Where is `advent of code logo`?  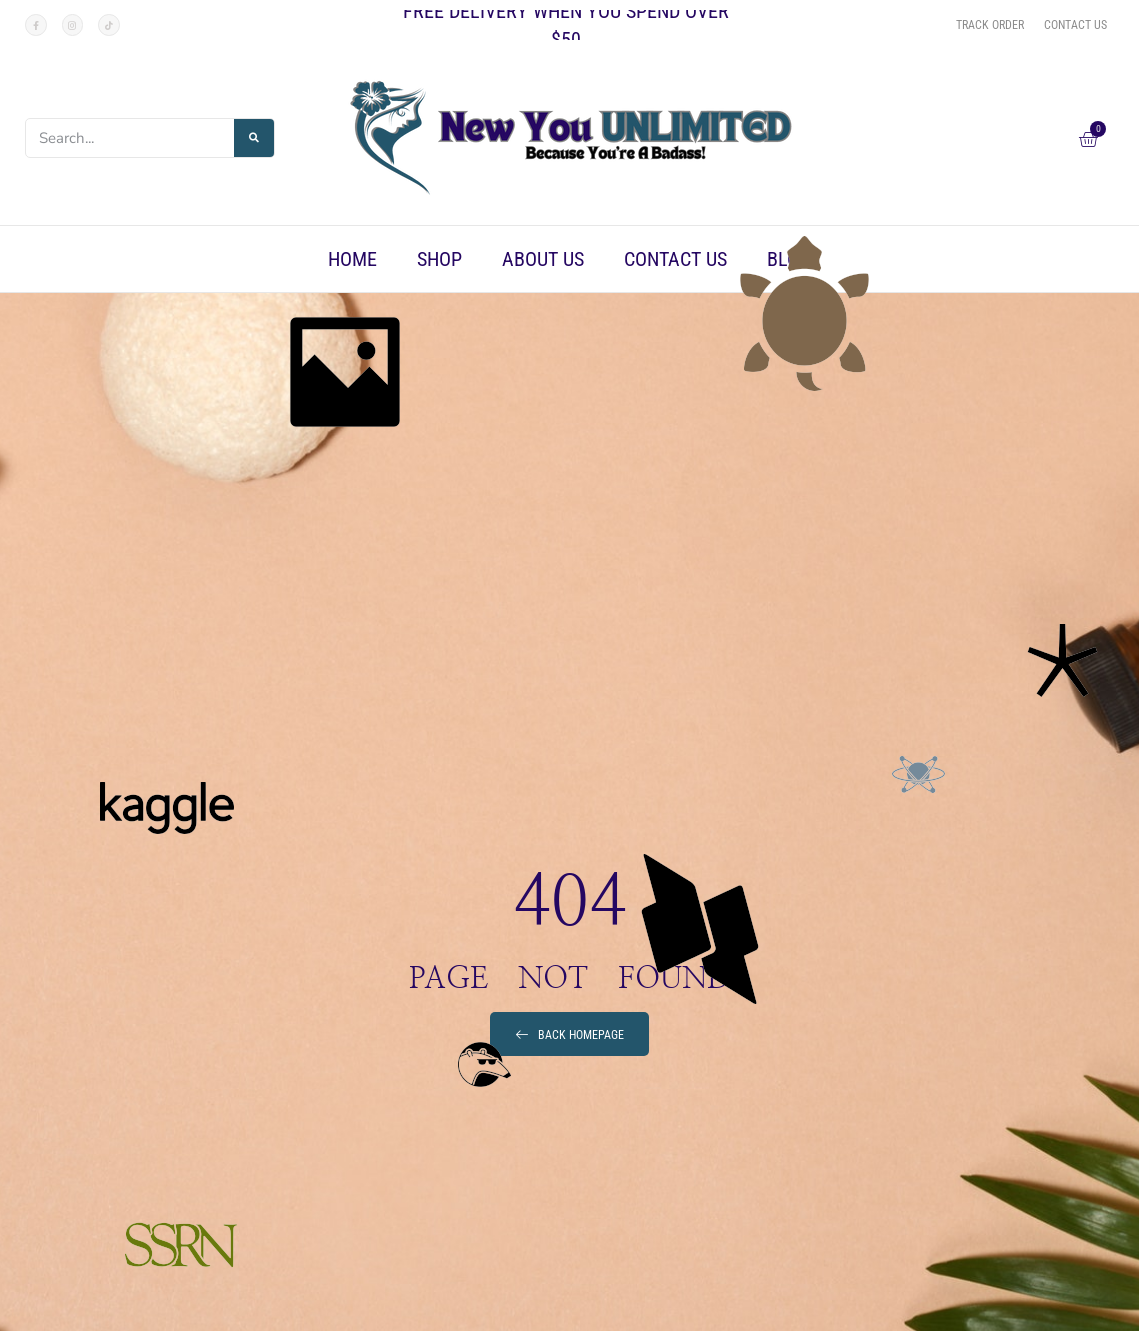 advent of code logo is located at coordinates (1062, 660).